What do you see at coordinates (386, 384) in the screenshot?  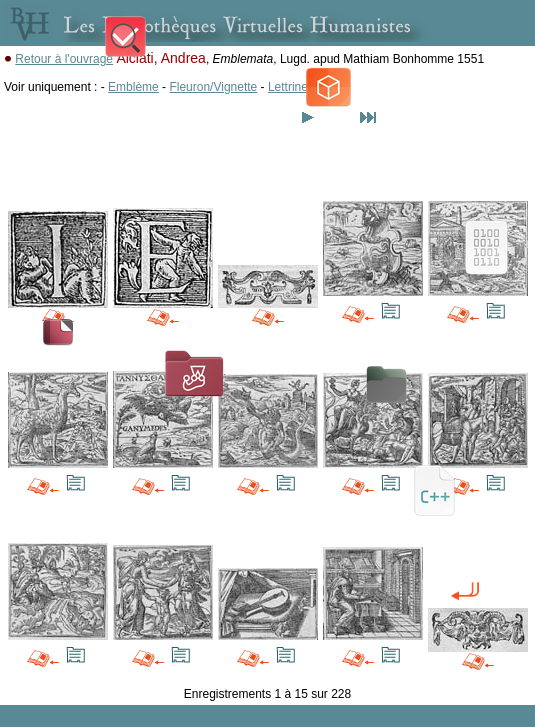 I see `an open folder in the file system` at bounding box center [386, 384].